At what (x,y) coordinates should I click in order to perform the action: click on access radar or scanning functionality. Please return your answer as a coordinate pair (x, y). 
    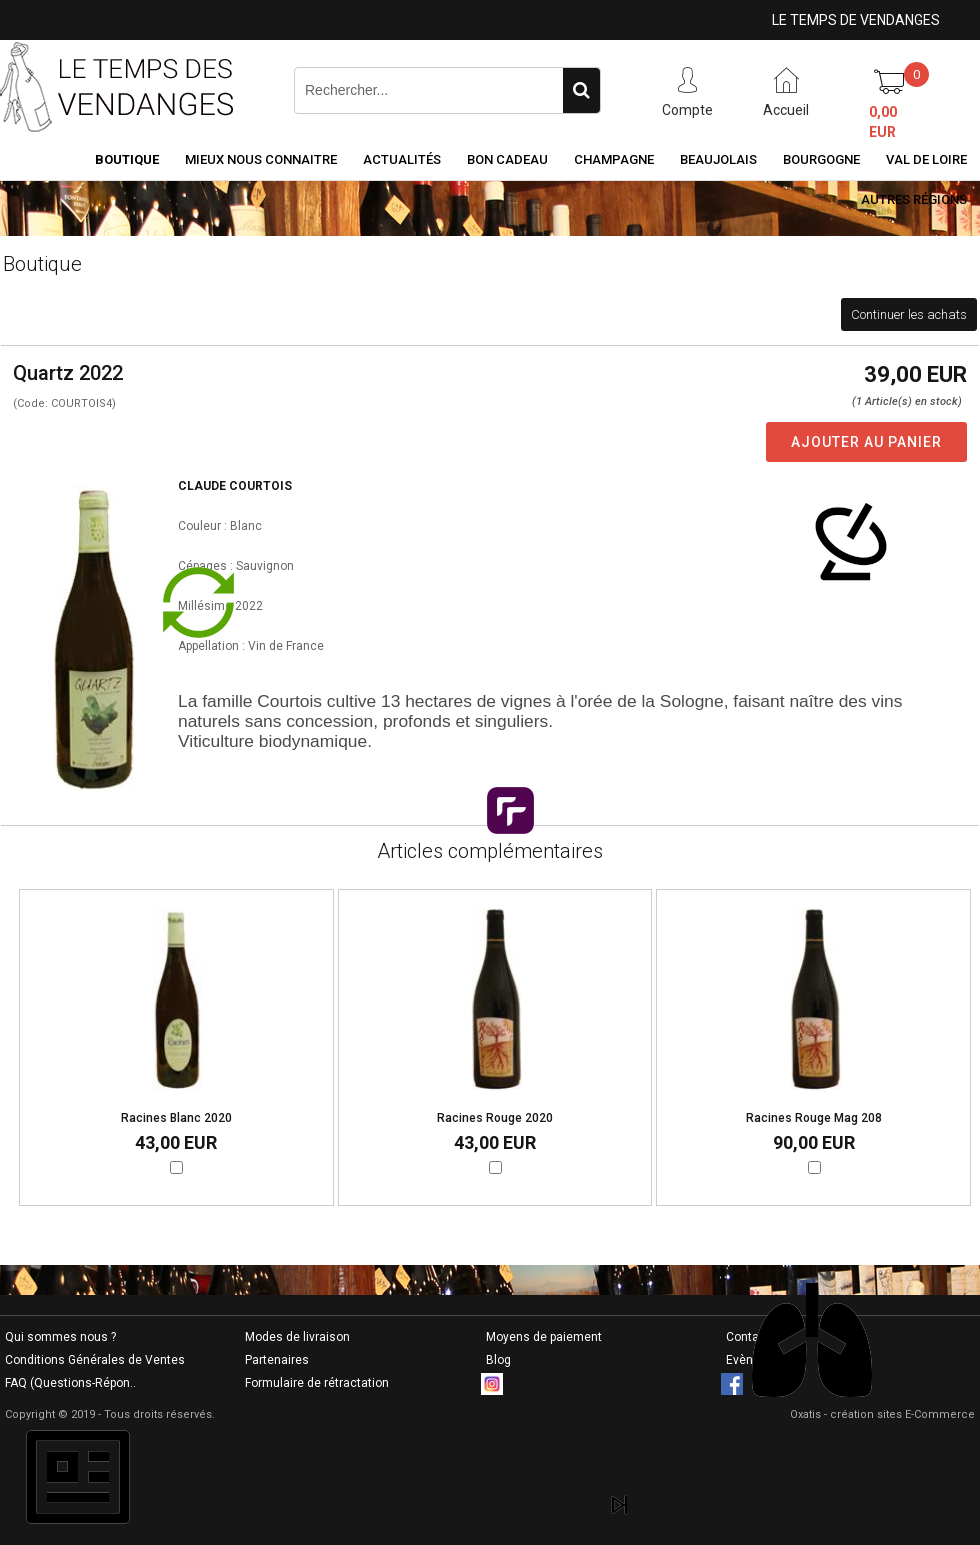
    Looking at the image, I should click on (851, 542).